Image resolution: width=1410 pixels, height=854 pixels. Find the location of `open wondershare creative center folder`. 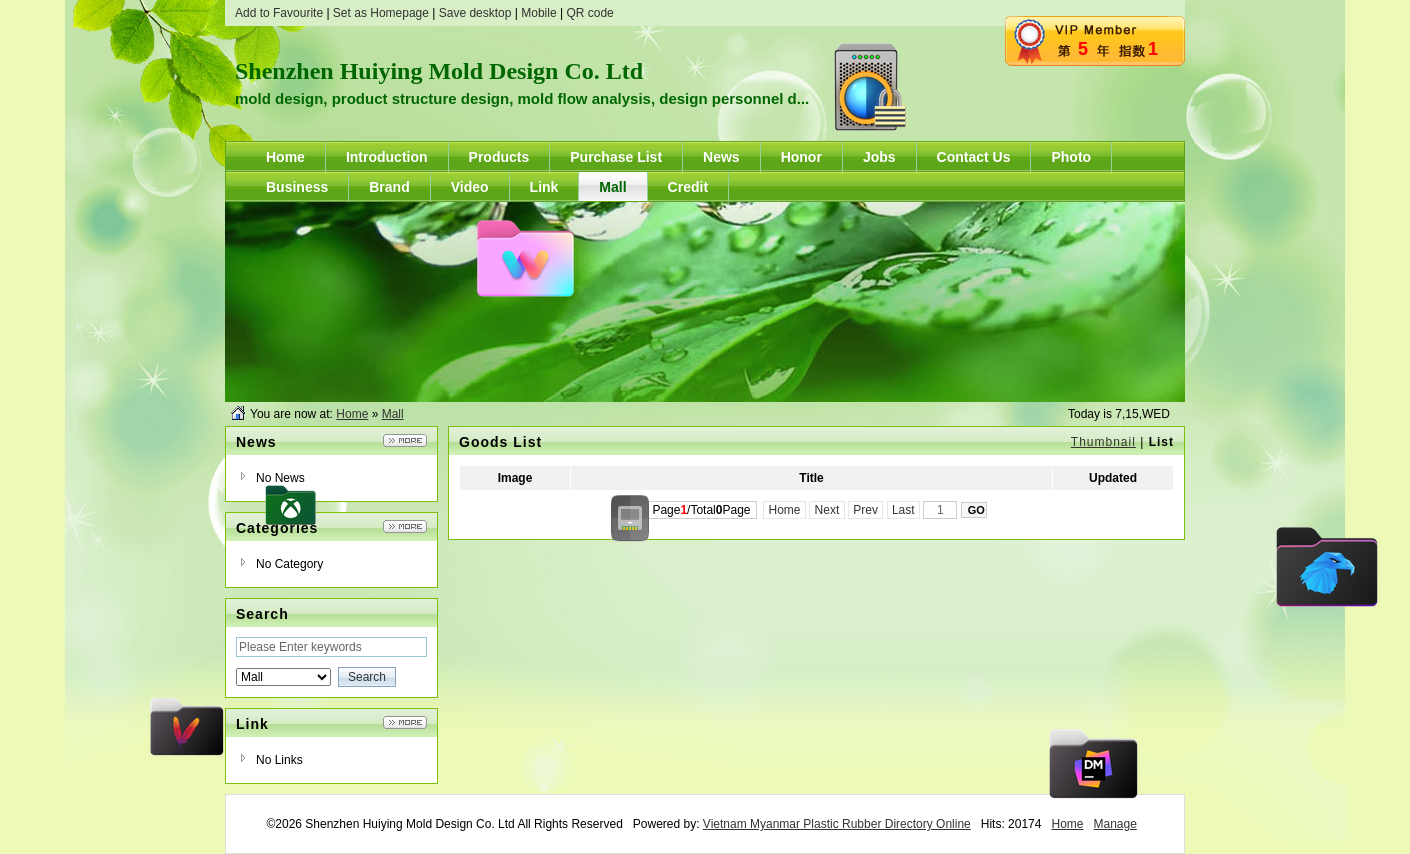

open wondershare creative center folder is located at coordinates (525, 261).